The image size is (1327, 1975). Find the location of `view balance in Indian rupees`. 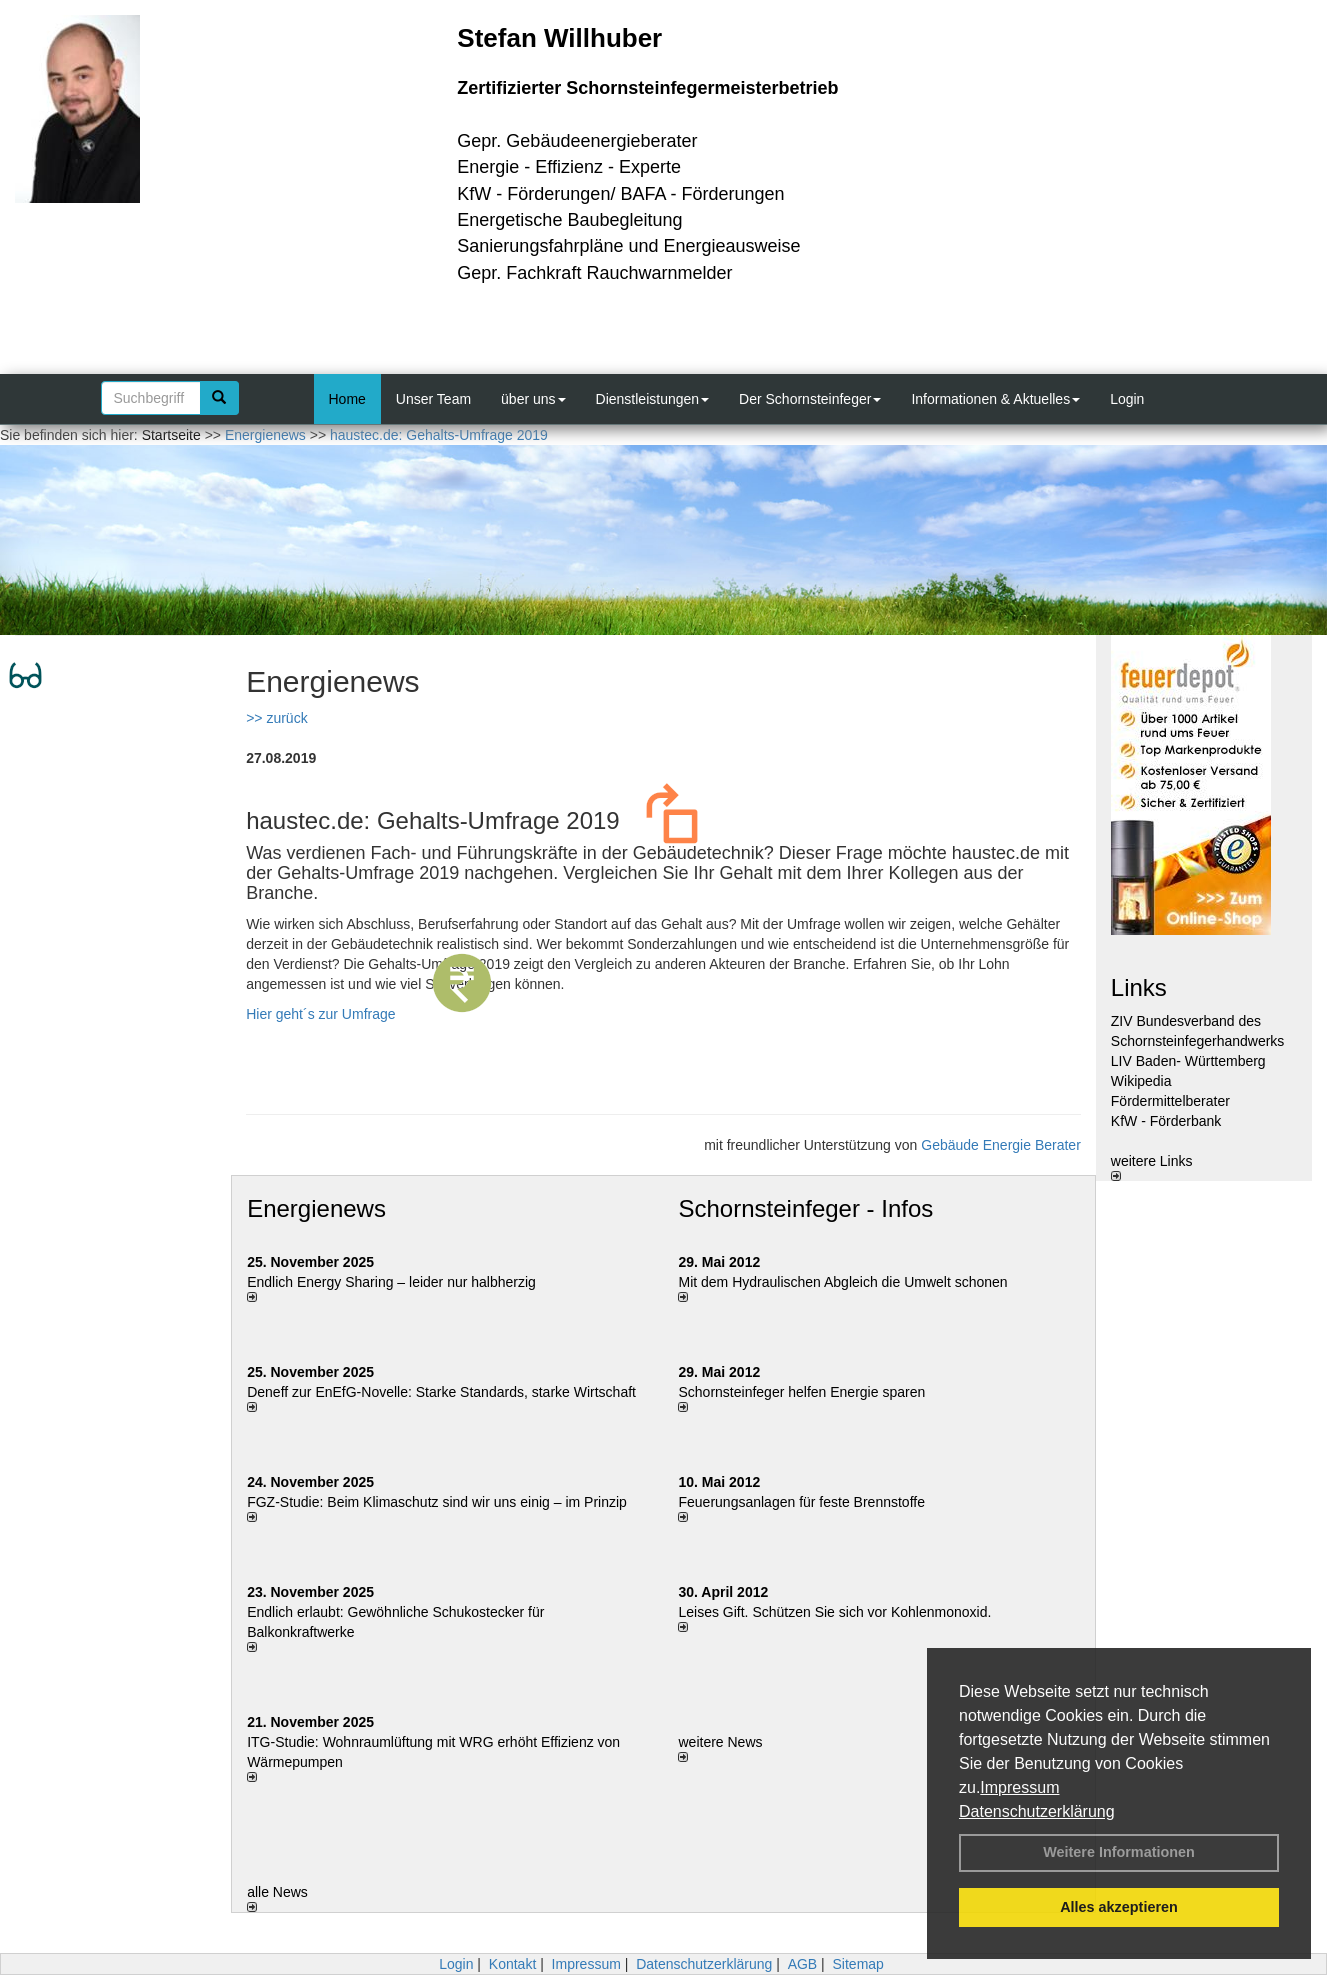

view balance in Indian rupees is located at coordinates (462, 983).